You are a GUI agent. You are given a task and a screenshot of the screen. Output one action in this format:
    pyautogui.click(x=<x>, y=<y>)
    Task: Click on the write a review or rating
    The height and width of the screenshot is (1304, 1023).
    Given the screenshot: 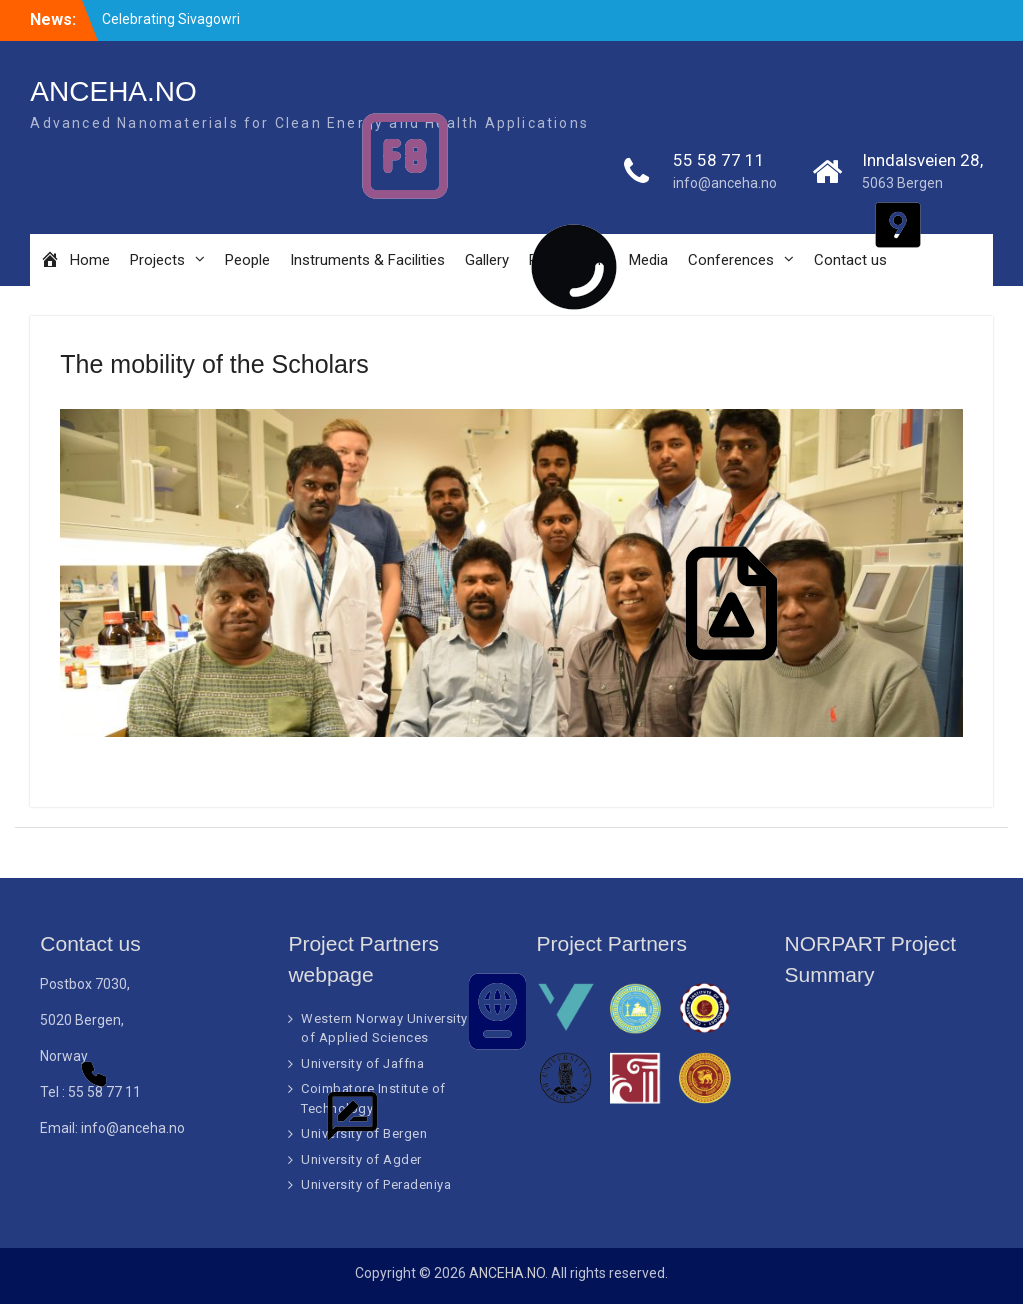 What is the action you would take?
    pyautogui.click(x=352, y=1116)
    